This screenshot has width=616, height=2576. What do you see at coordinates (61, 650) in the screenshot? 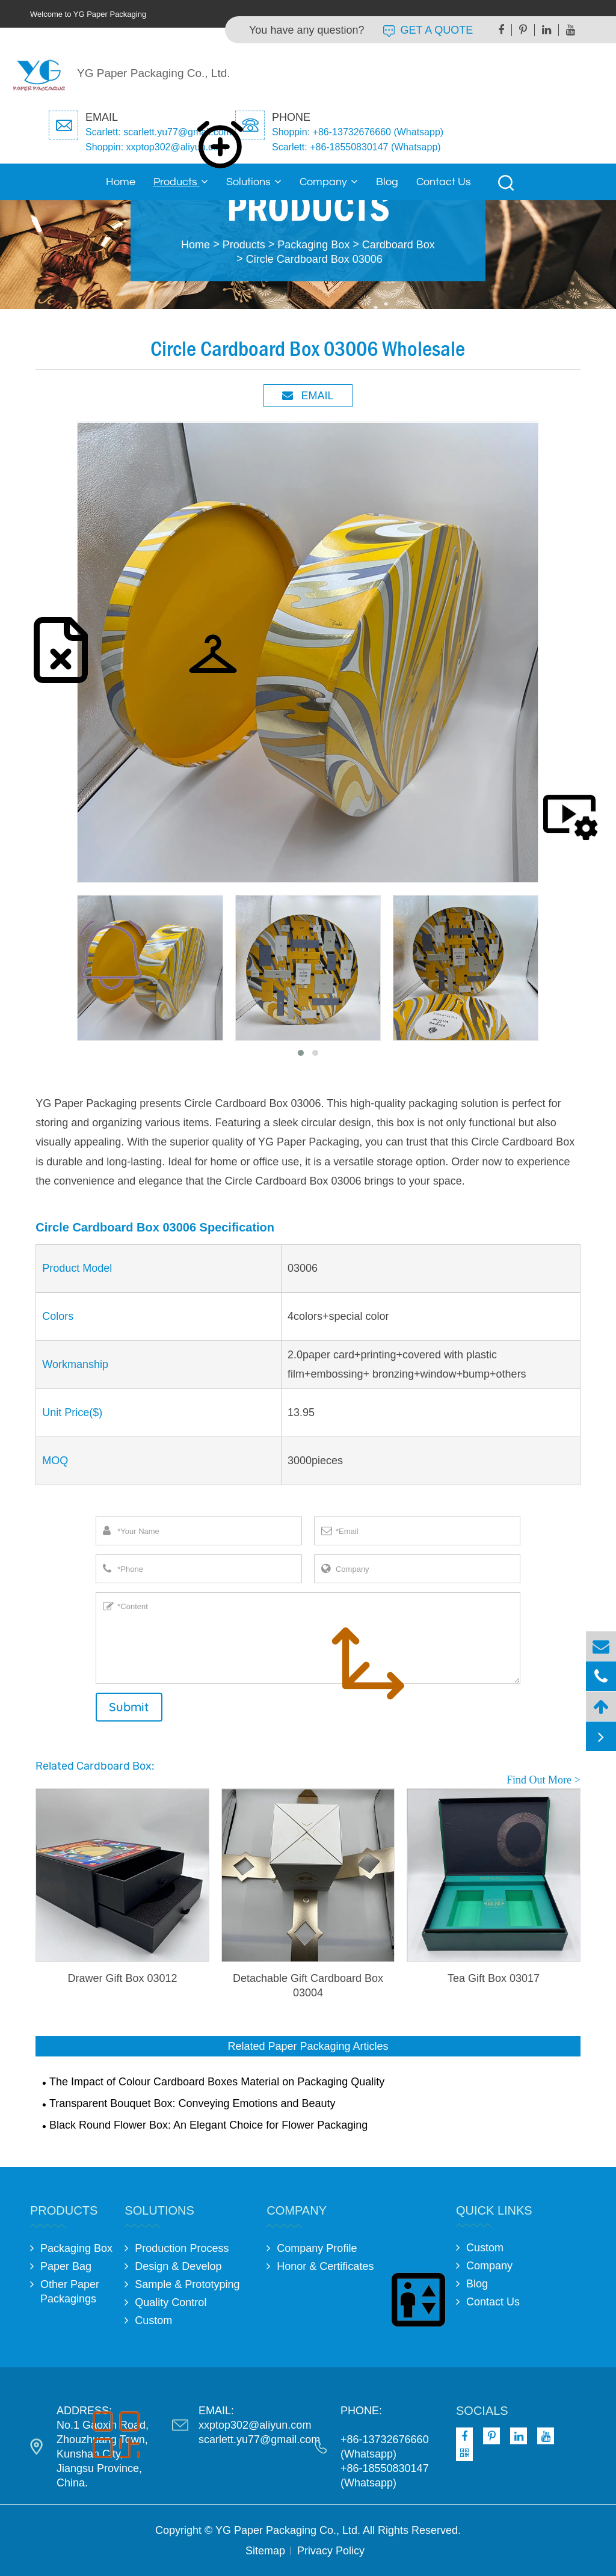
I see `delete or remove a file` at bounding box center [61, 650].